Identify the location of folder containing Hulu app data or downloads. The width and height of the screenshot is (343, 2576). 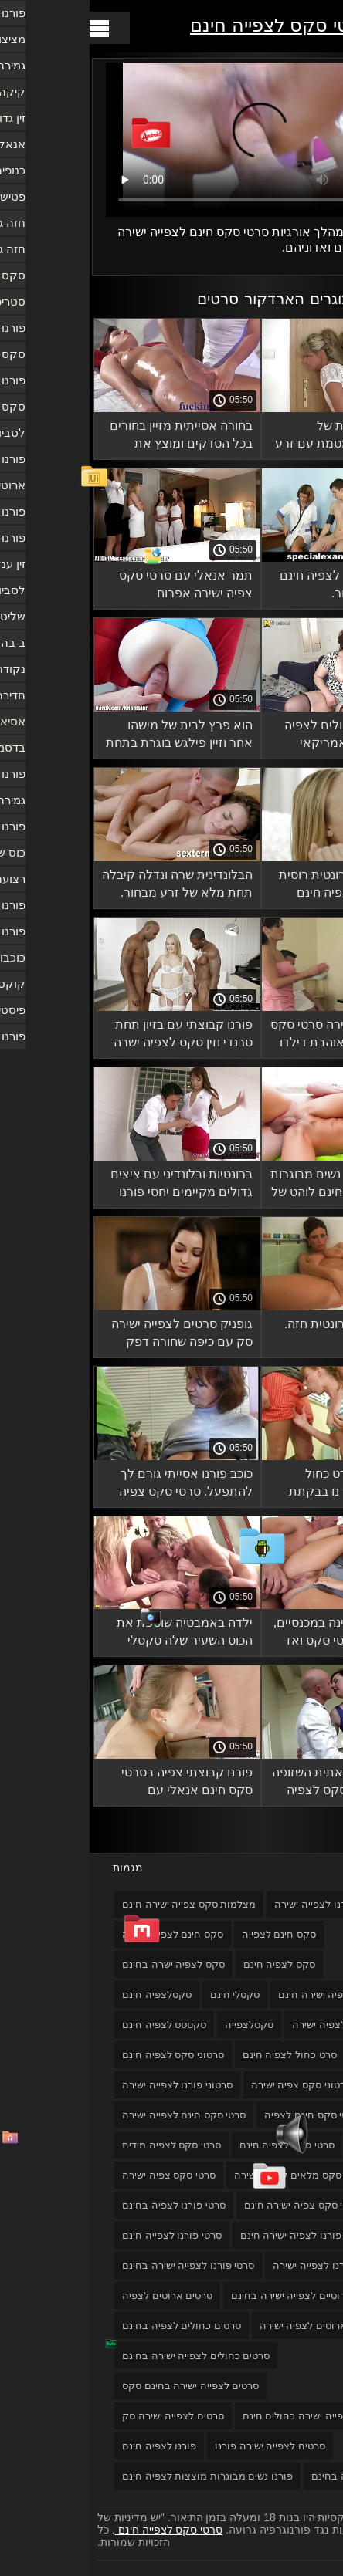
(111, 2344).